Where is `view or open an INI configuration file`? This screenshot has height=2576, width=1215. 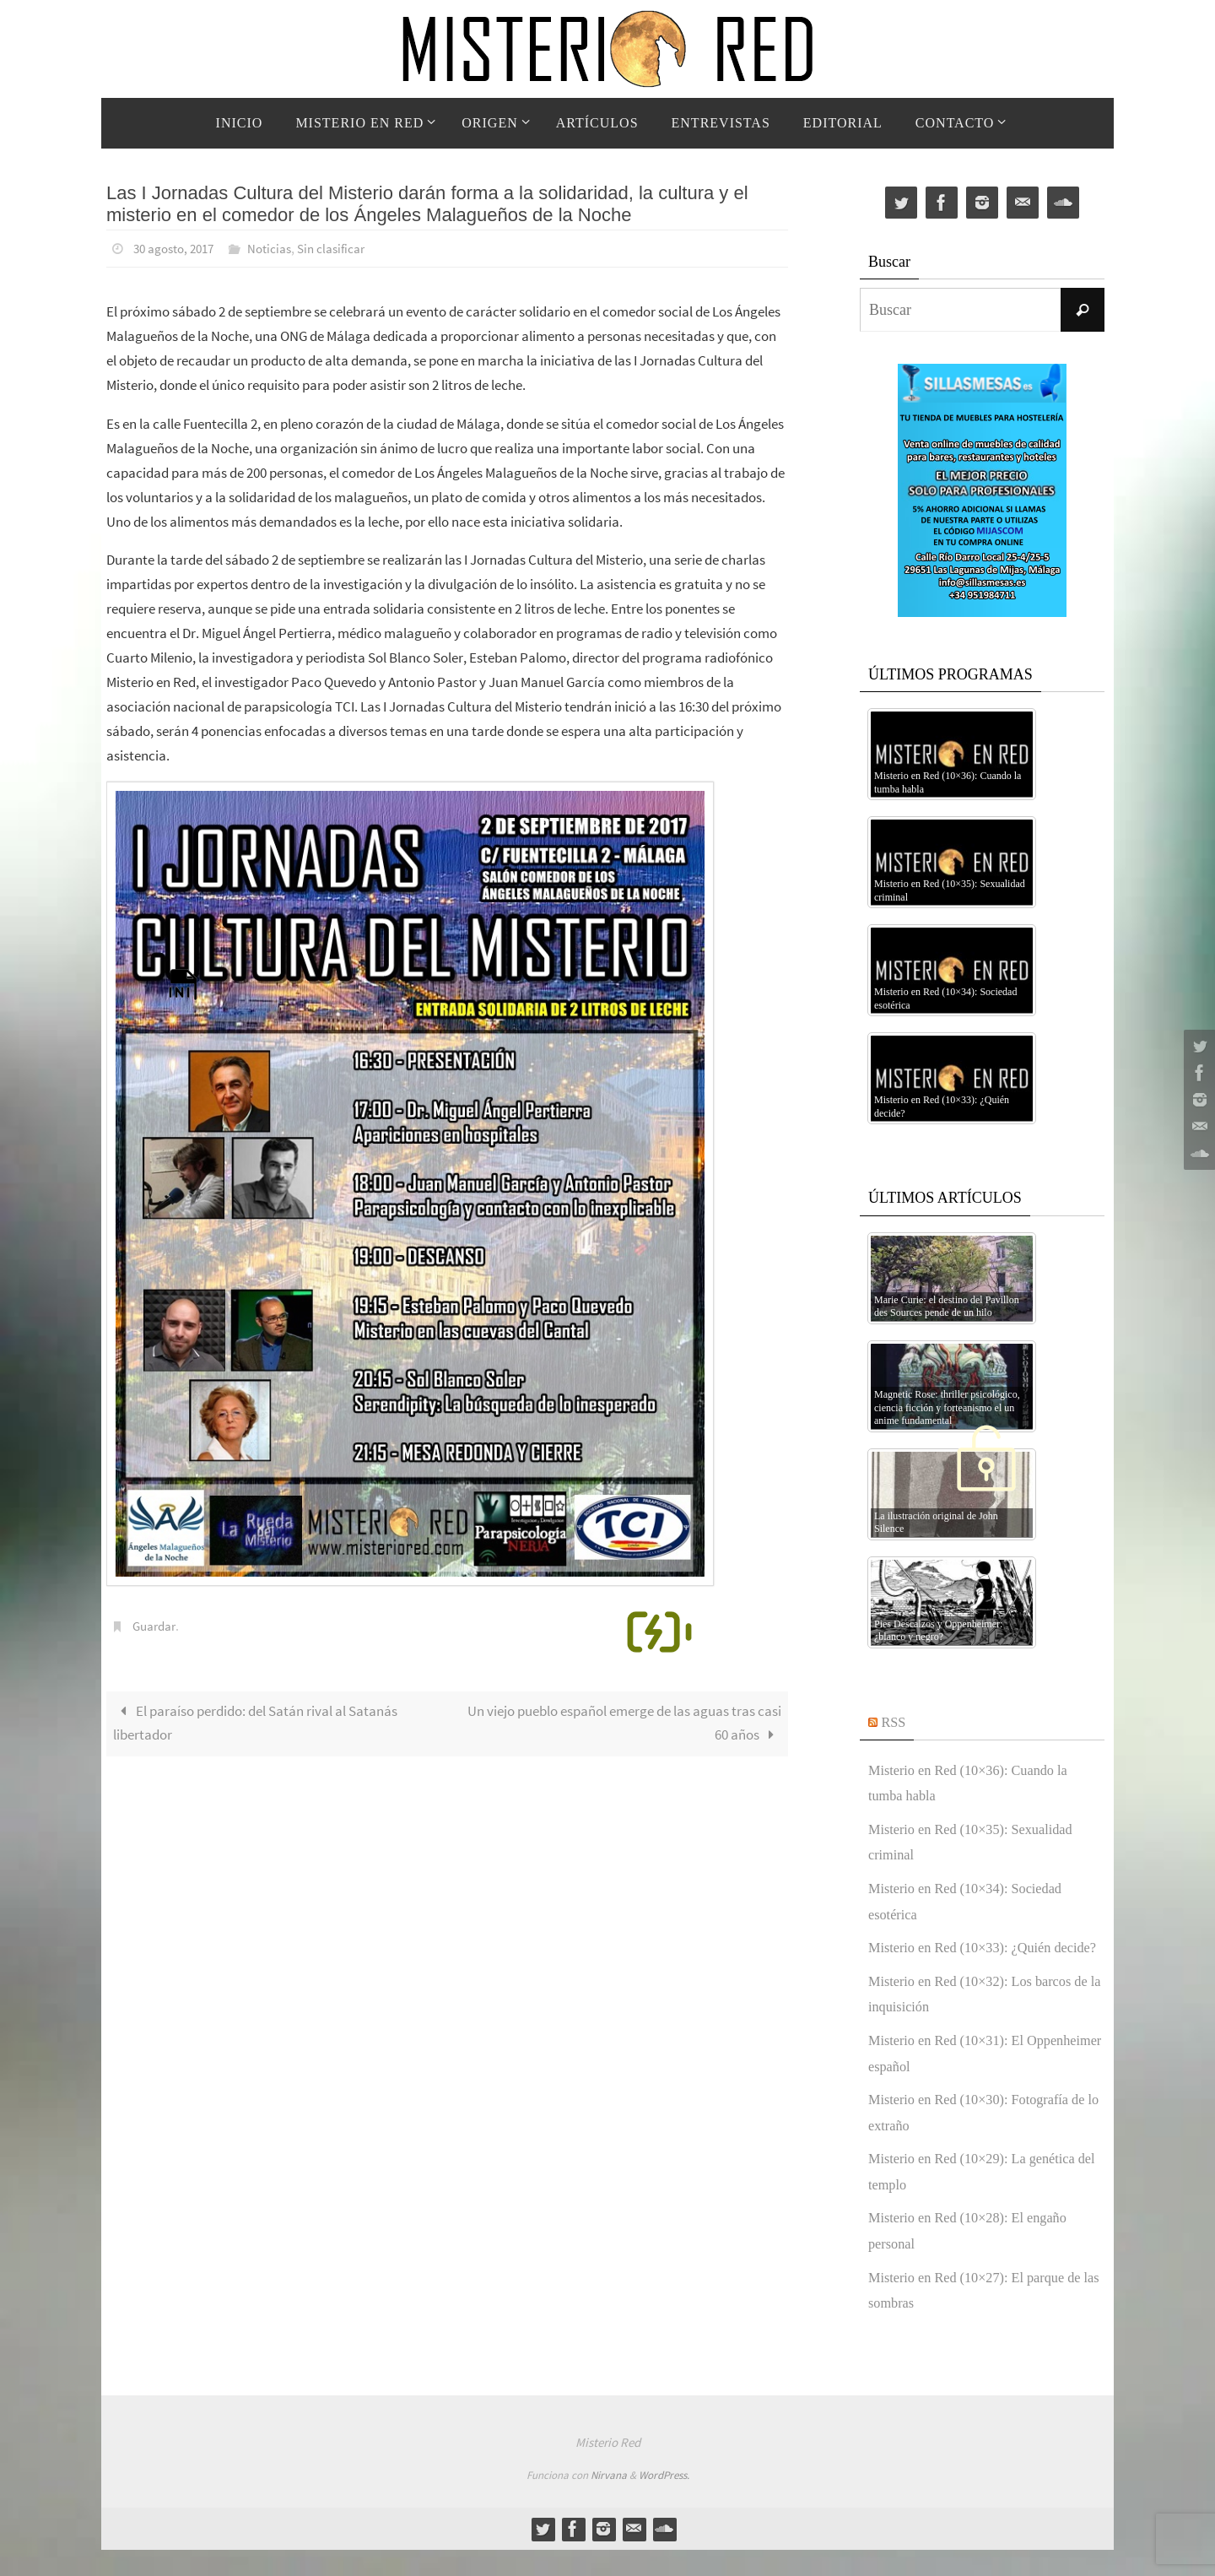 view or open an INI configuration file is located at coordinates (183, 984).